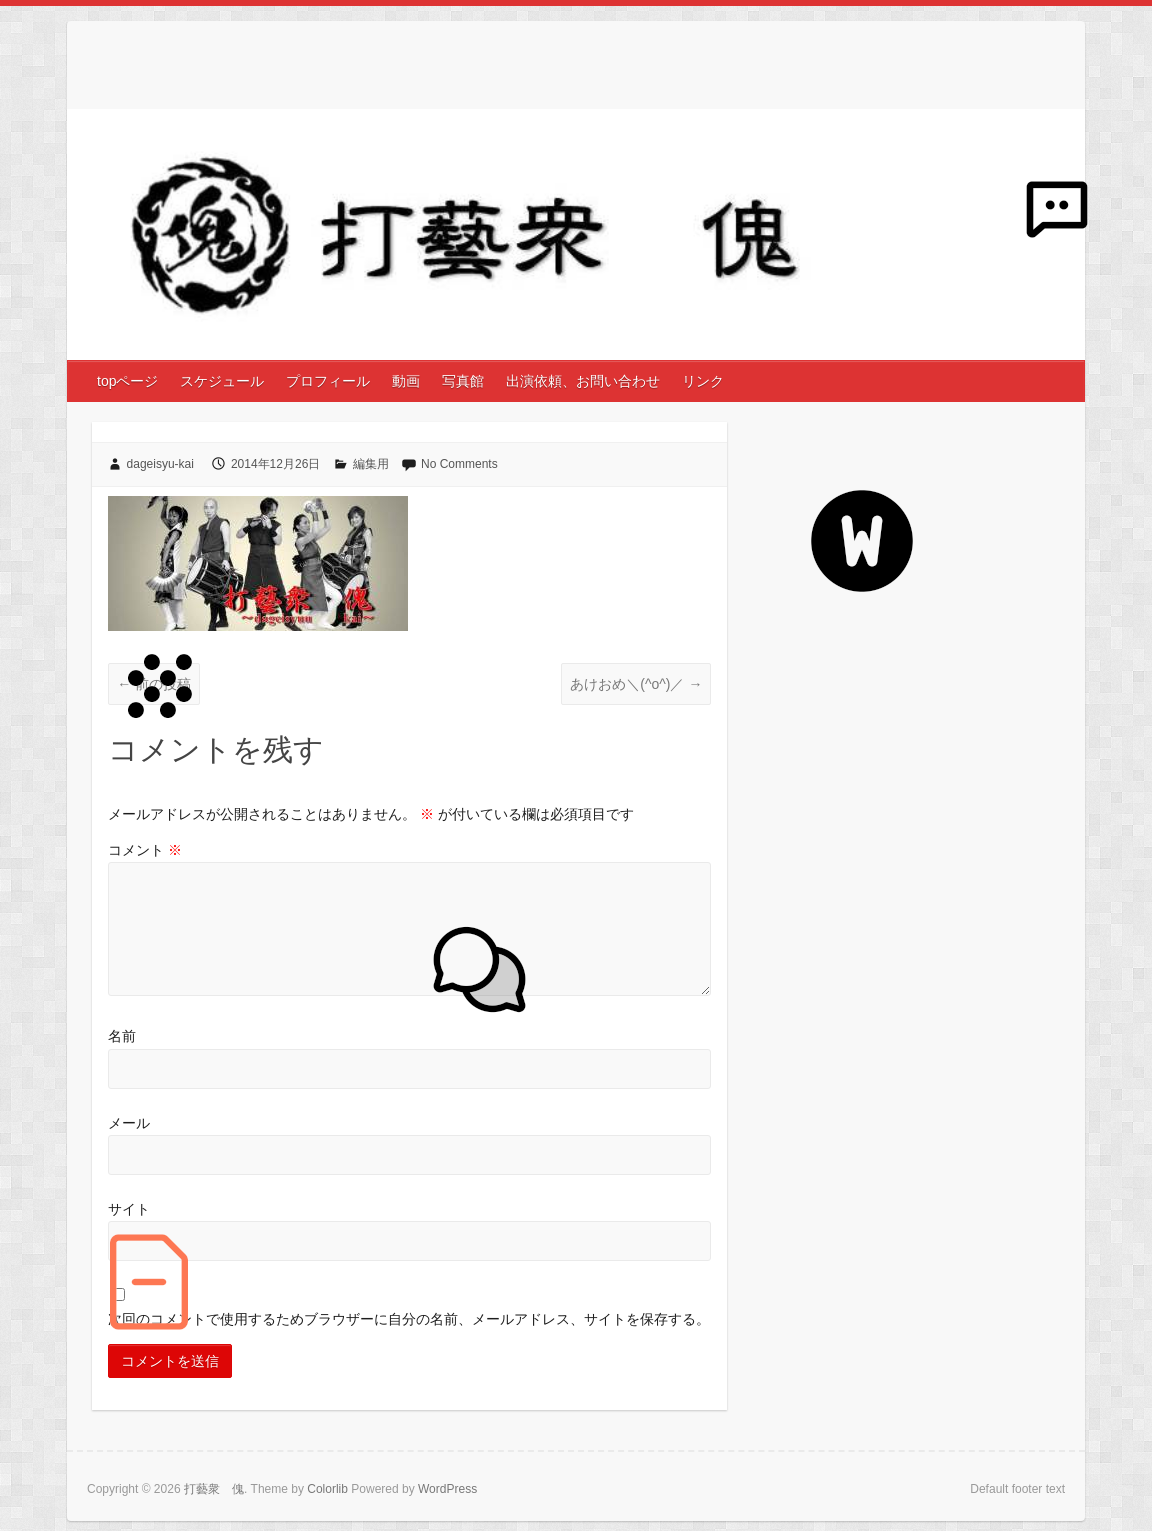 The image size is (1152, 1531). I want to click on indicates a file has been removed or deleted, so click(149, 1282).